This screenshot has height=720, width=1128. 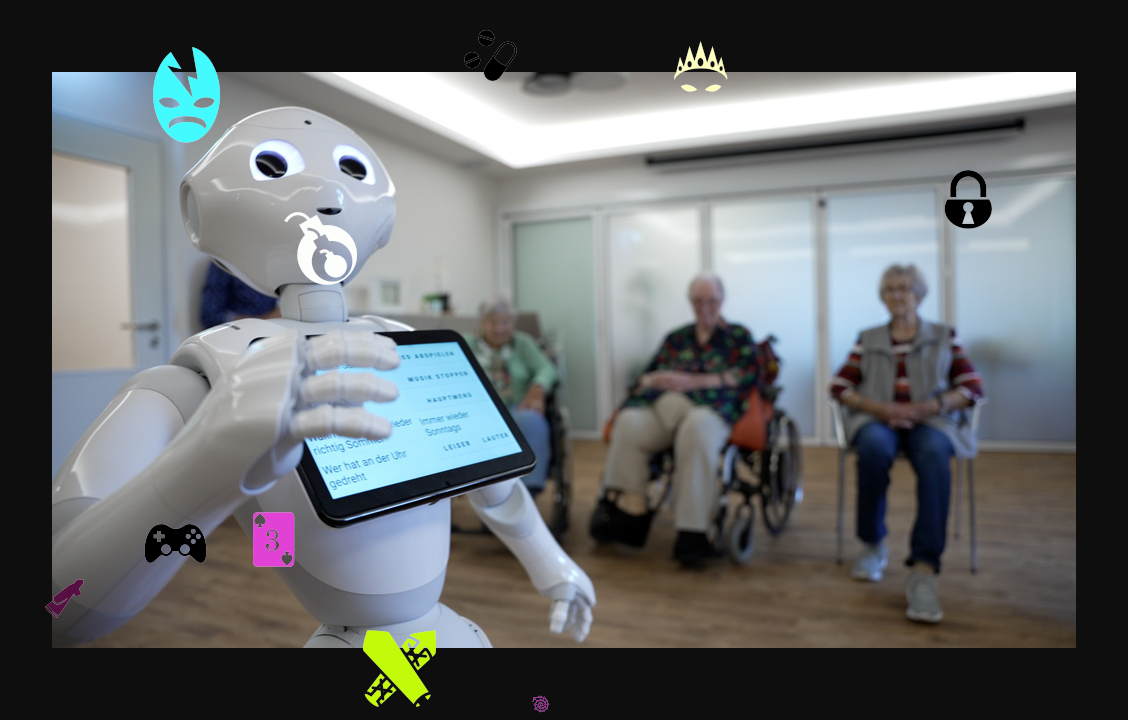 What do you see at coordinates (399, 668) in the screenshot?
I see `equip arm armor or bracers` at bounding box center [399, 668].